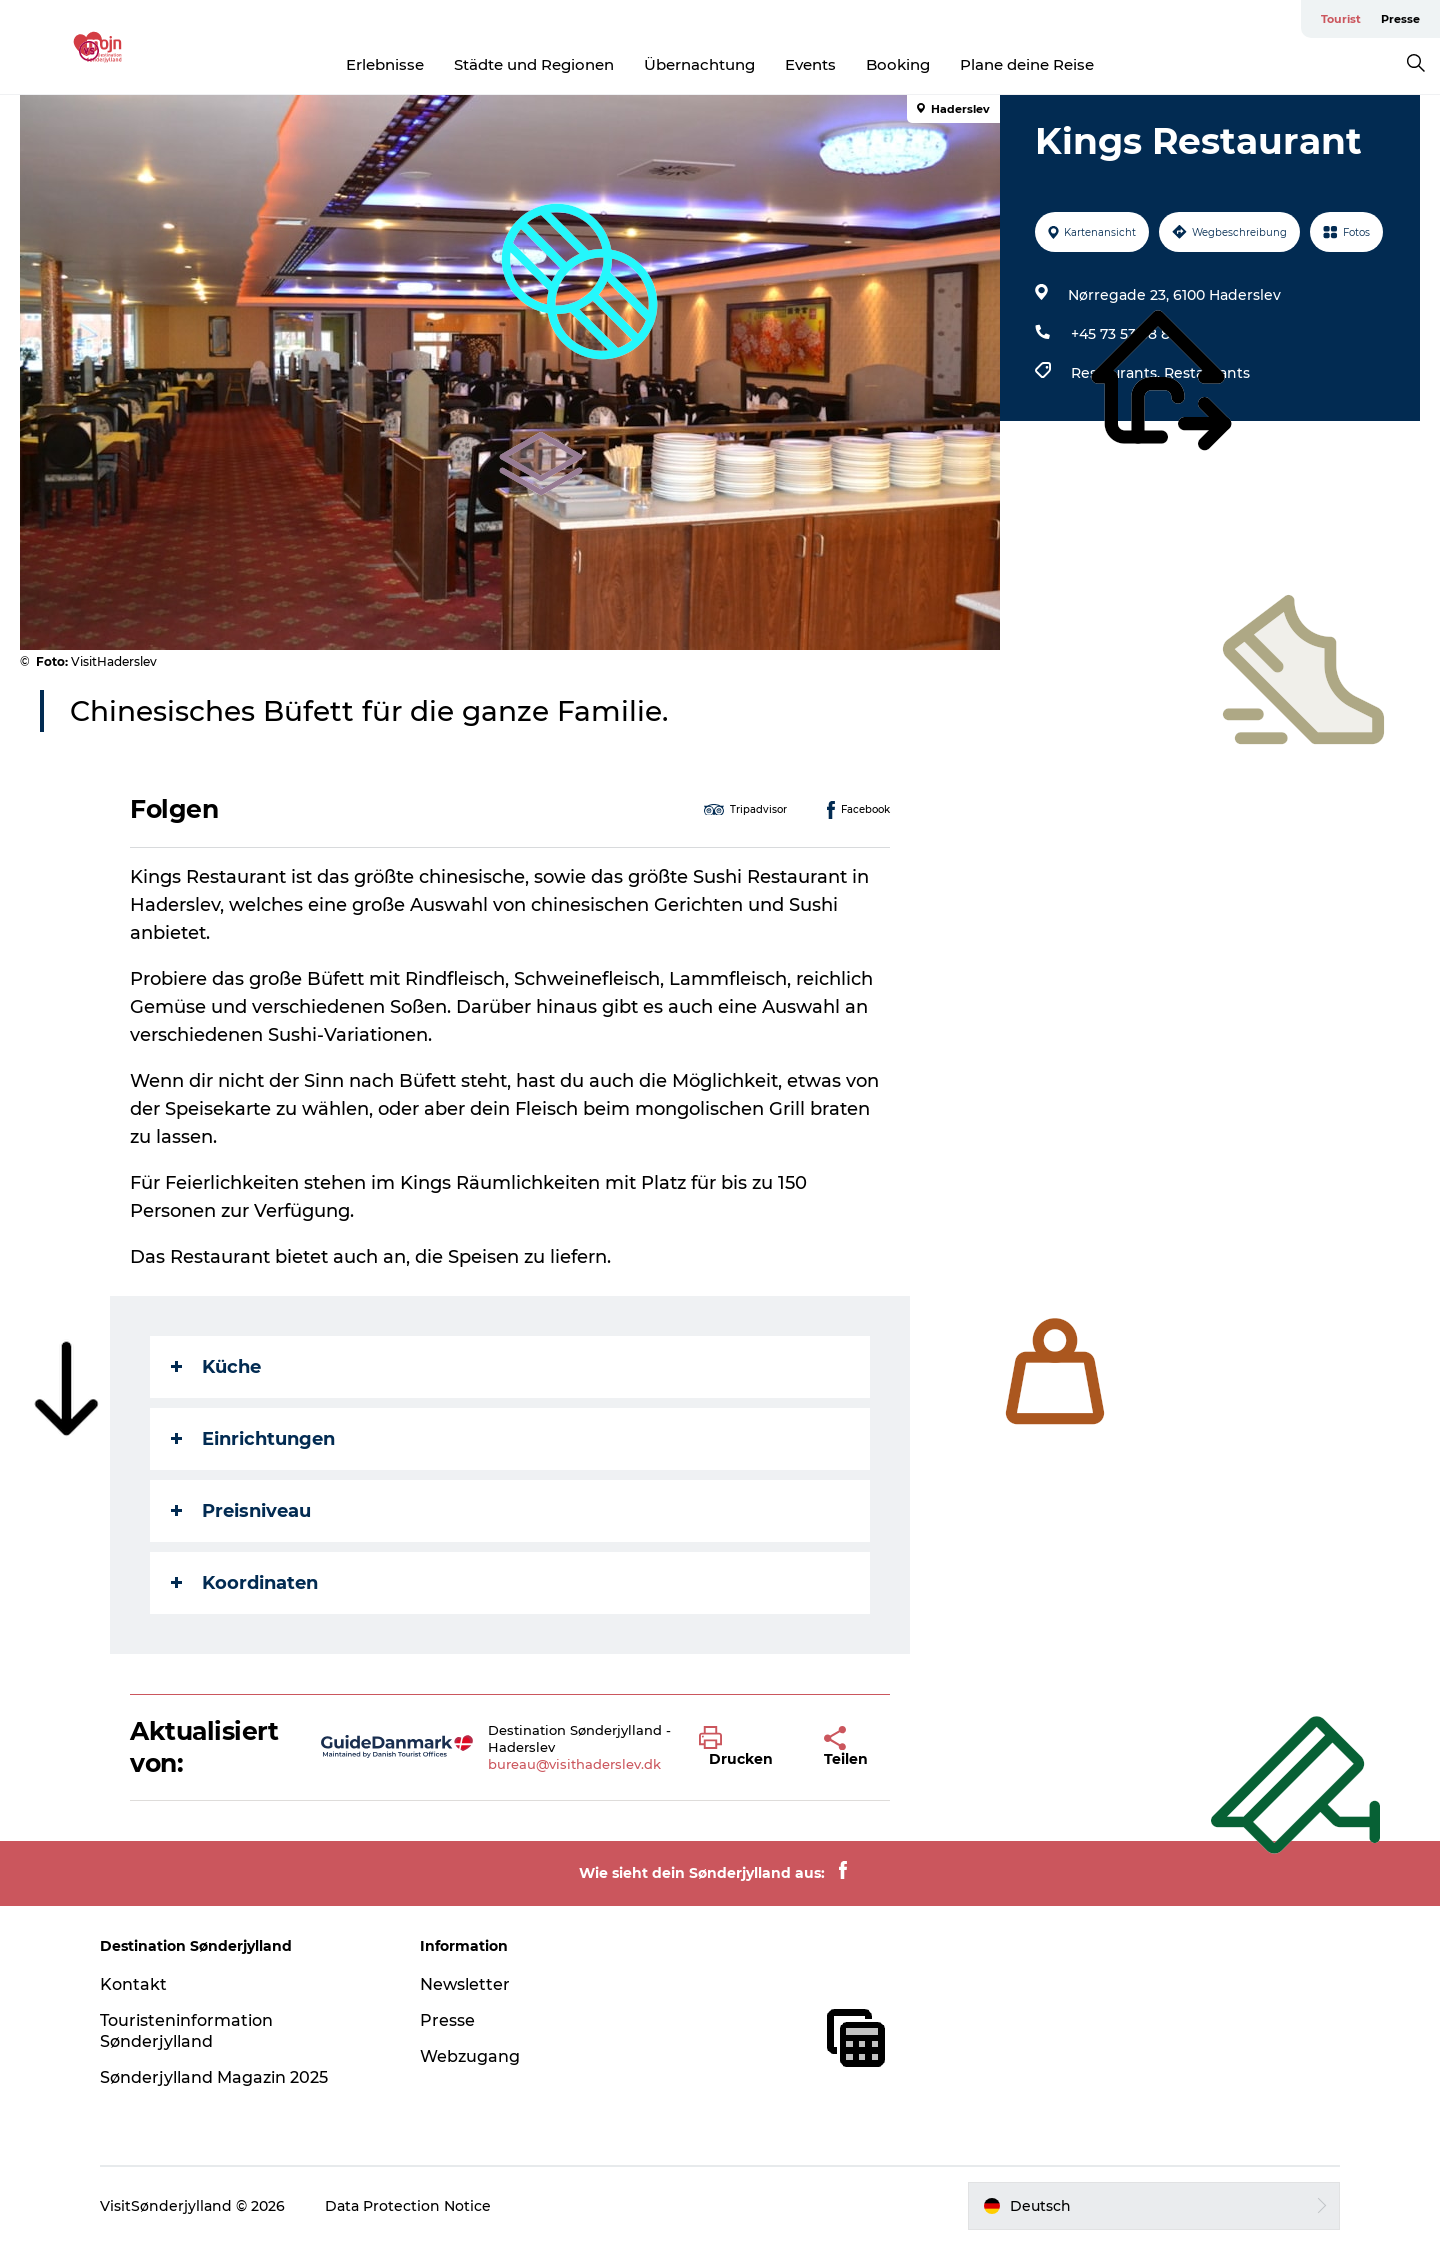 This screenshot has width=1440, height=2245. I want to click on access security camera settings, so click(1295, 1795).